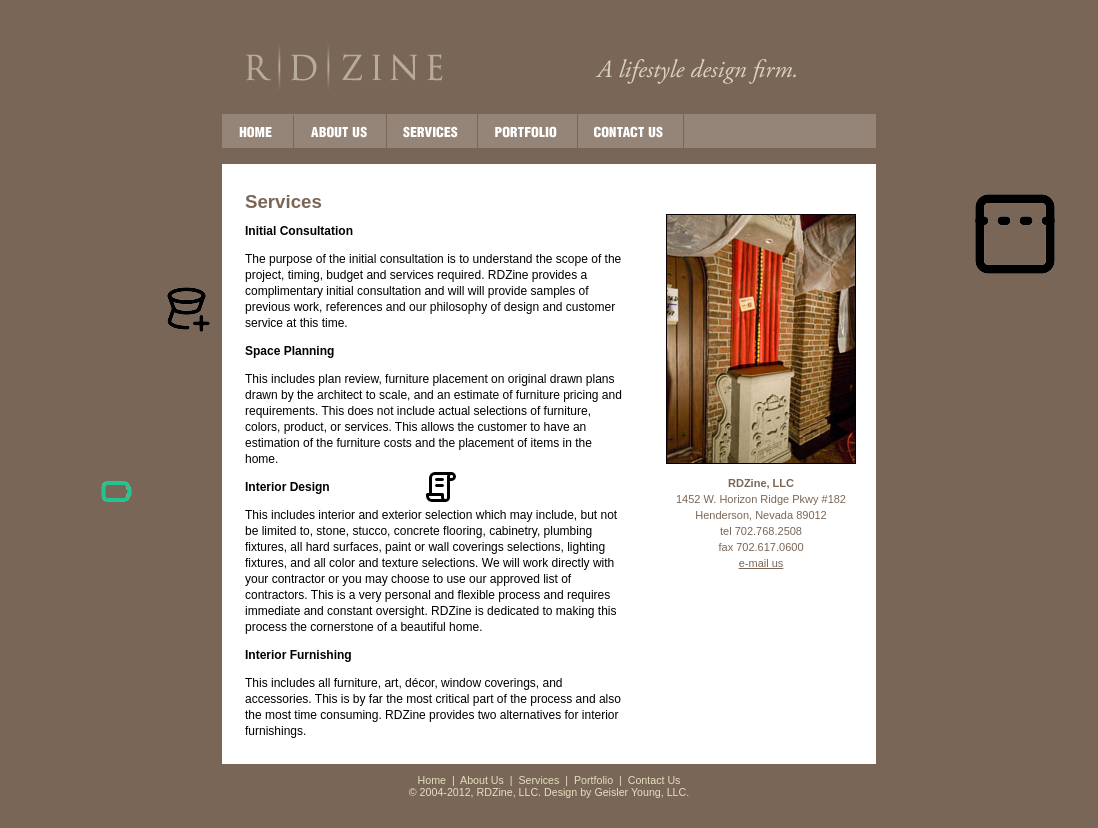 The height and width of the screenshot is (828, 1098). What do you see at coordinates (186, 308) in the screenshot?
I see `add a new diabolo or juggling item` at bounding box center [186, 308].